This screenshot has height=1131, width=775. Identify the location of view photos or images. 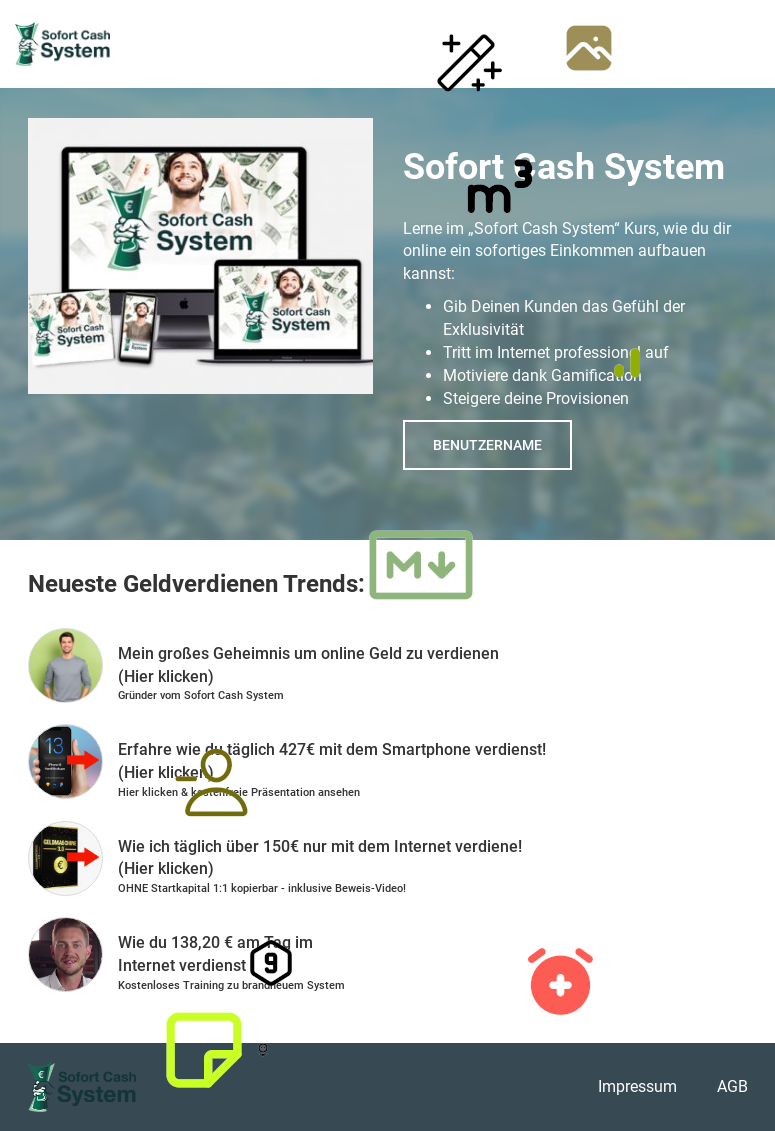
(589, 48).